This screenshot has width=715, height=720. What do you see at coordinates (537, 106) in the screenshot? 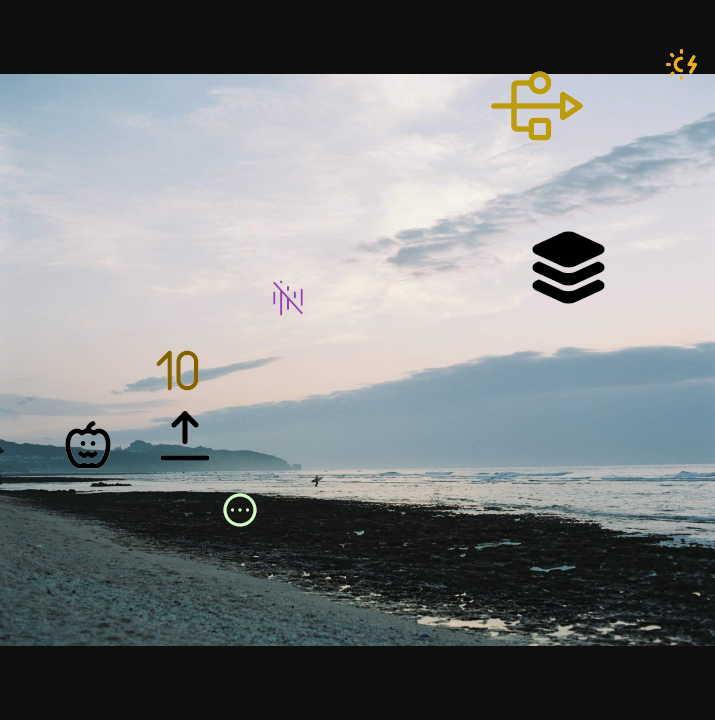
I see `connect a usb device` at bounding box center [537, 106].